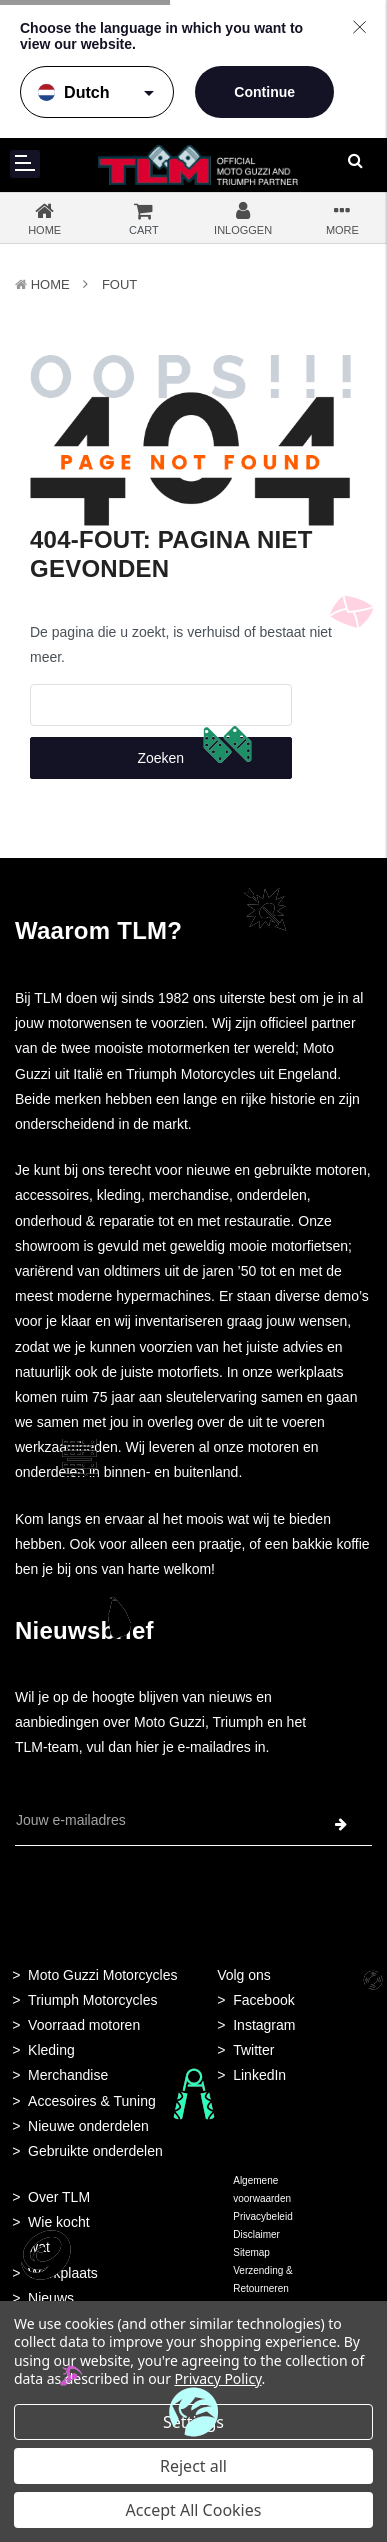 The width and height of the screenshot is (387, 2542). What do you see at coordinates (71, 2374) in the screenshot?
I see `equip a magic staff or wand` at bounding box center [71, 2374].